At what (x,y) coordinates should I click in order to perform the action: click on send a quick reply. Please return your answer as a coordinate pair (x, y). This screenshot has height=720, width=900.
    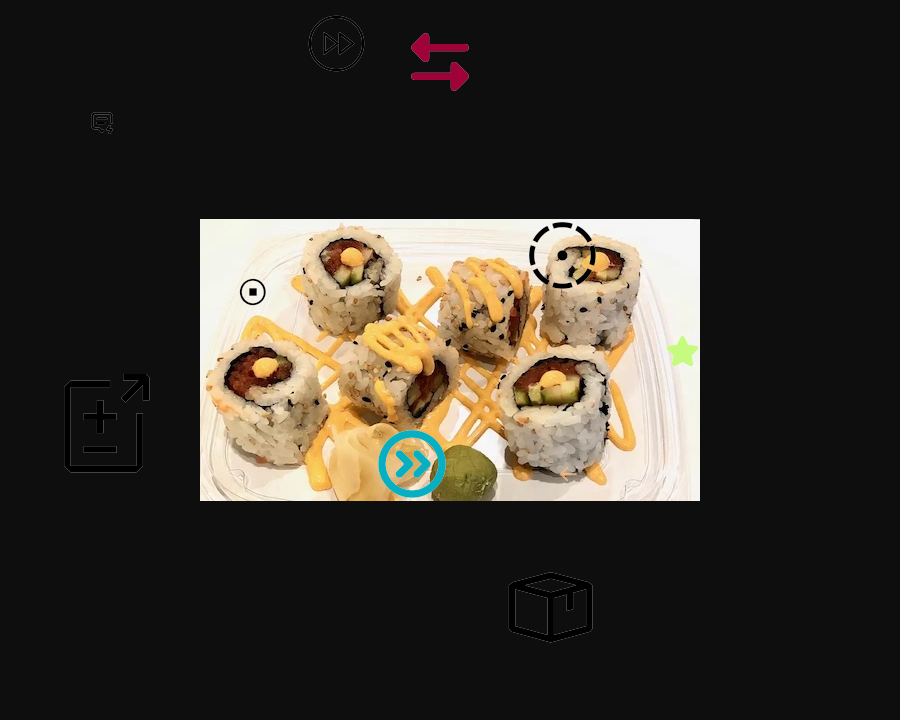
    Looking at the image, I should click on (102, 122).